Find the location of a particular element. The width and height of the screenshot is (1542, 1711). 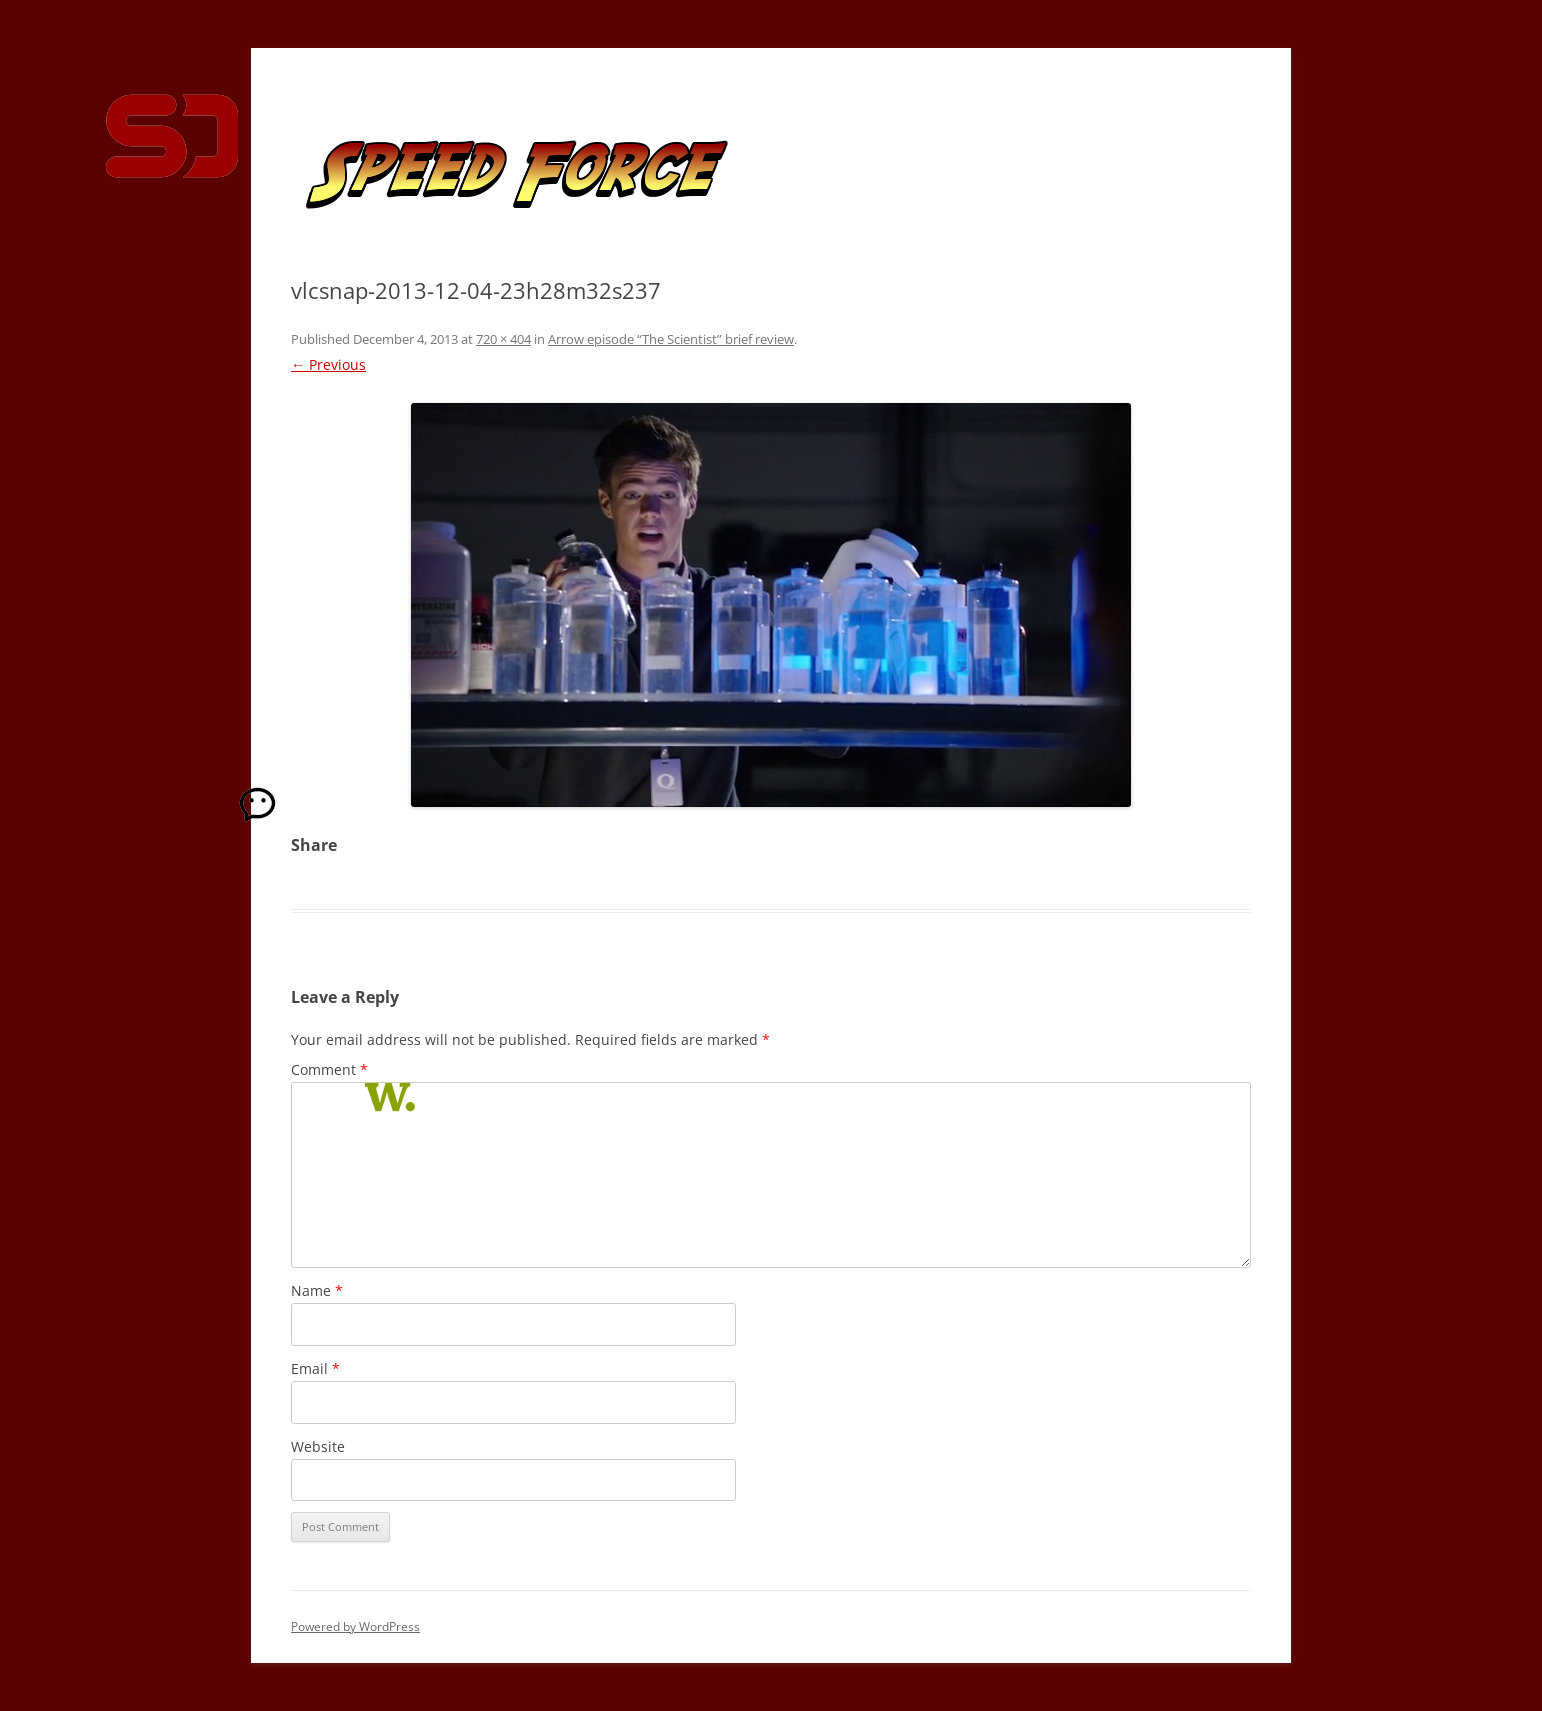

open the Write.as blogging platform is located at coordinates (390, 1097).